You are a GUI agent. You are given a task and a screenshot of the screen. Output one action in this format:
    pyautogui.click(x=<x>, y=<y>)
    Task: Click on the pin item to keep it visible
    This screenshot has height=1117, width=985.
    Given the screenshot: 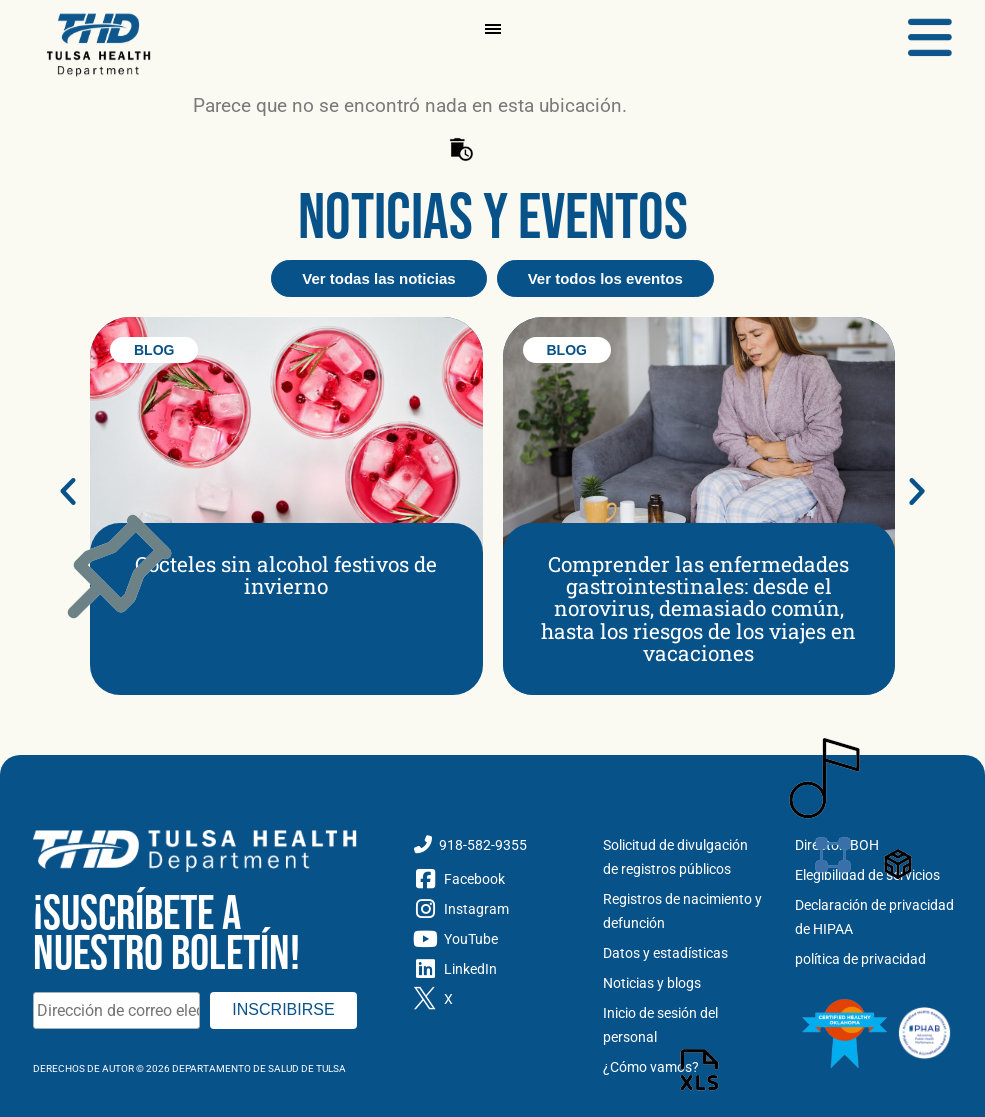 What is the action you would take?
    pyautogui.click(x=118, y=568)
    